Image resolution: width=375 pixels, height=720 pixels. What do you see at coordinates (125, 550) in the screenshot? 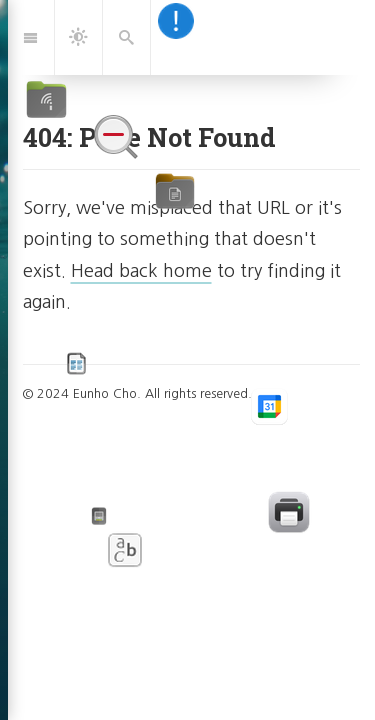
I see `open the font viewer application` at bounding box center [125, 550].